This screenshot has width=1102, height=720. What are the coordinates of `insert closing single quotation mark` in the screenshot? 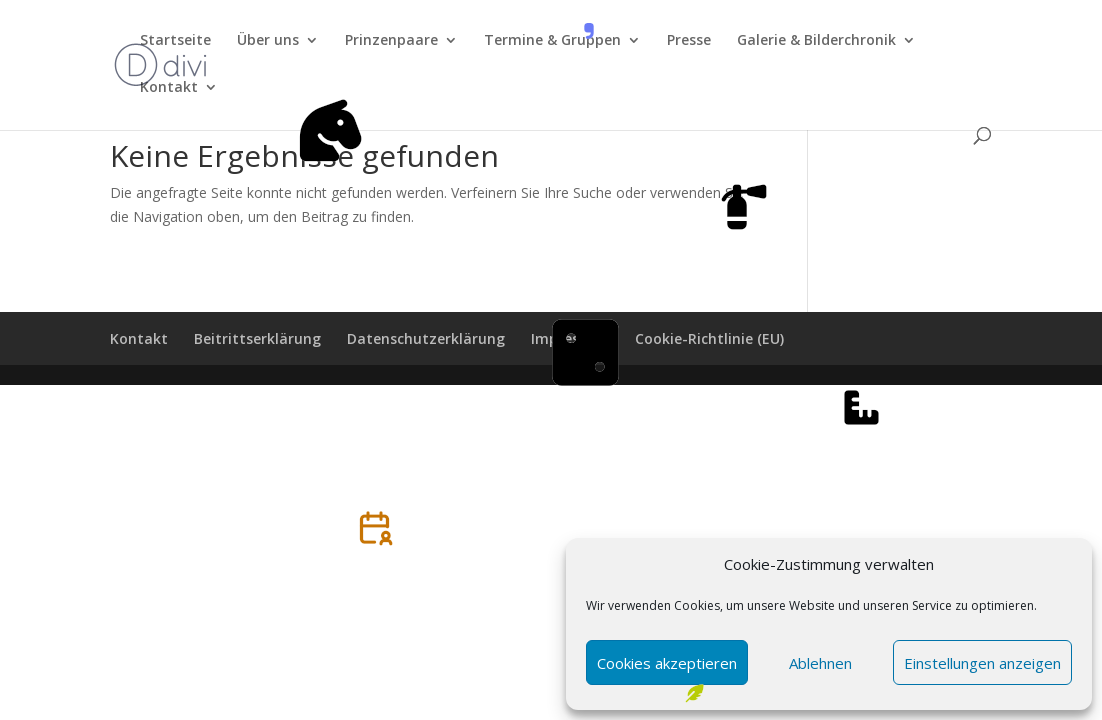 It's located at (589, 31).